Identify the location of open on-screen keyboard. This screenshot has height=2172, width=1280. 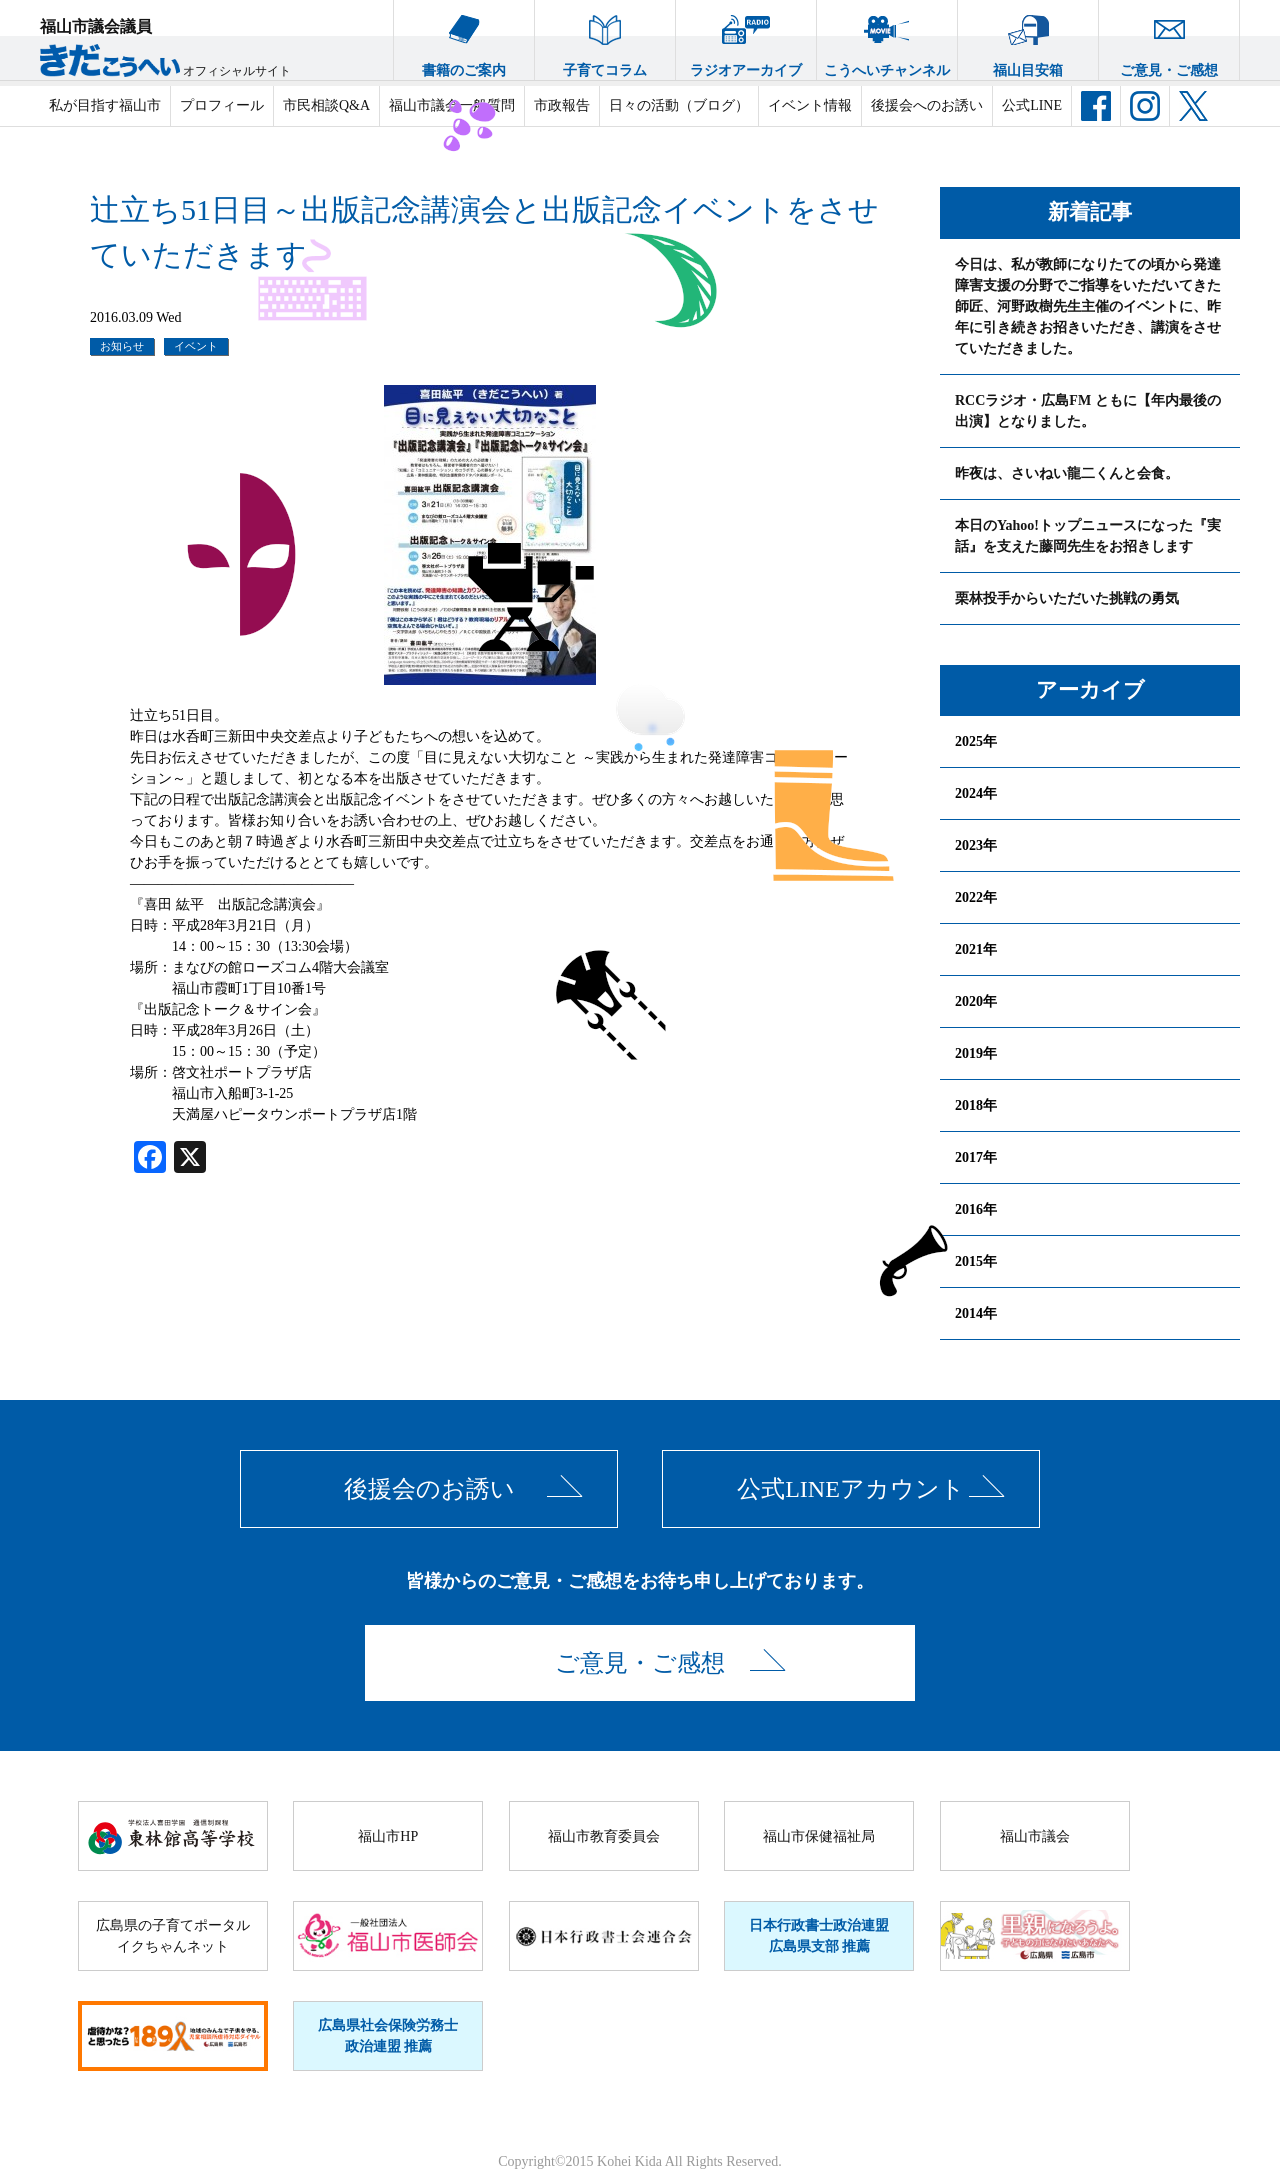
(312, 298).